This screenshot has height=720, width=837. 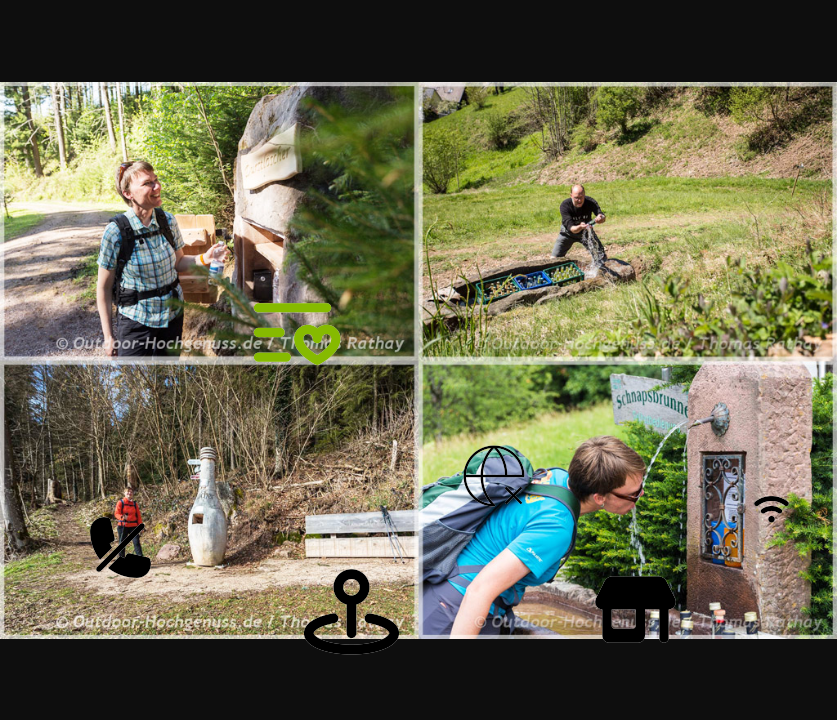 I want to click on mute or decline an incoming call, so click(x=120, y=547).